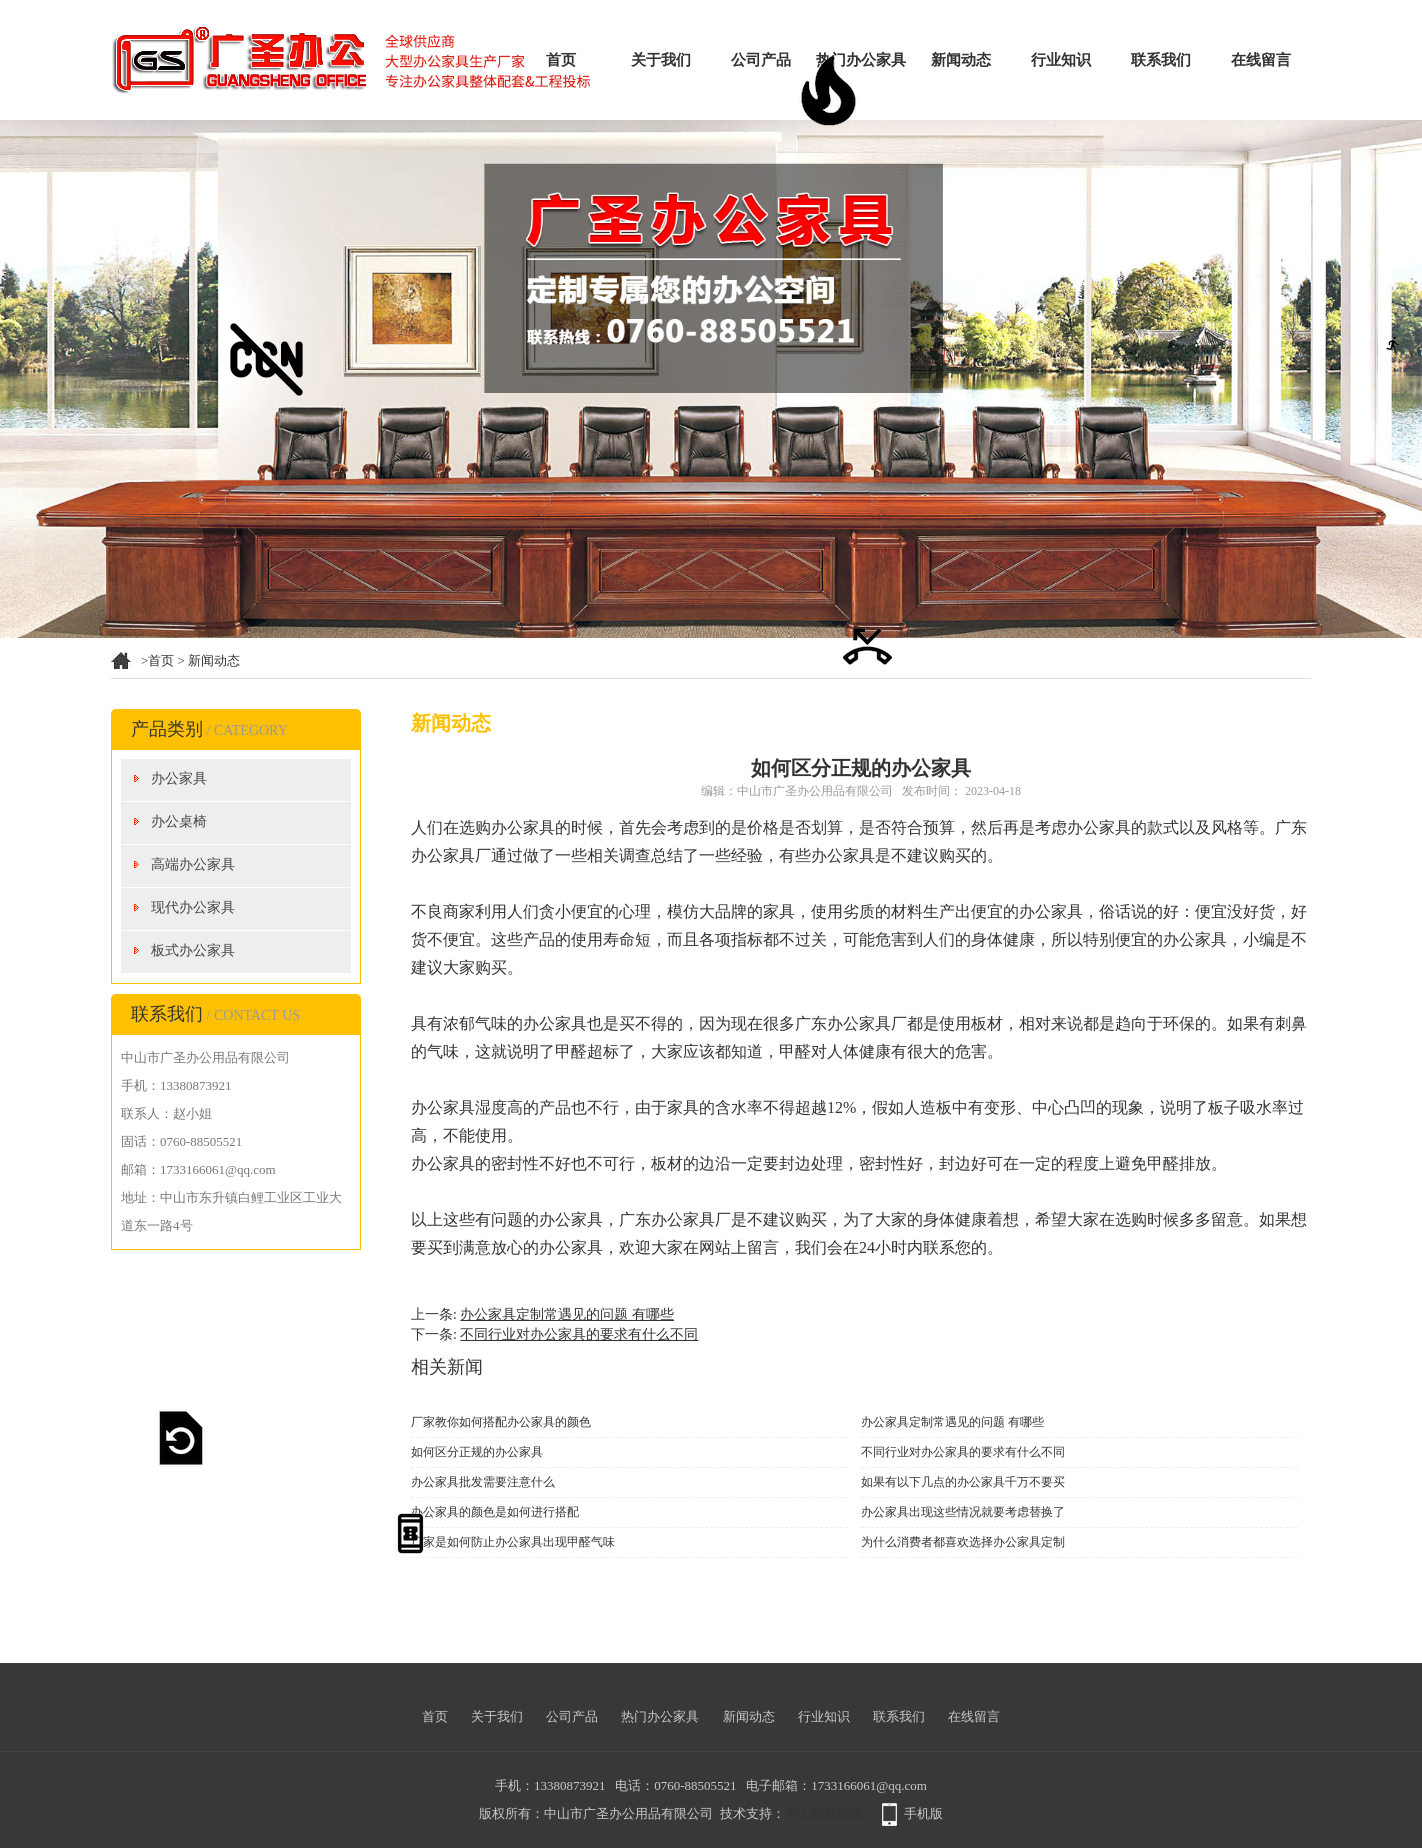  What do you see at coordinates (181, 1438) in the screenshot?
I see `restore a previous version of a document` at bounding box center [181, 1438].